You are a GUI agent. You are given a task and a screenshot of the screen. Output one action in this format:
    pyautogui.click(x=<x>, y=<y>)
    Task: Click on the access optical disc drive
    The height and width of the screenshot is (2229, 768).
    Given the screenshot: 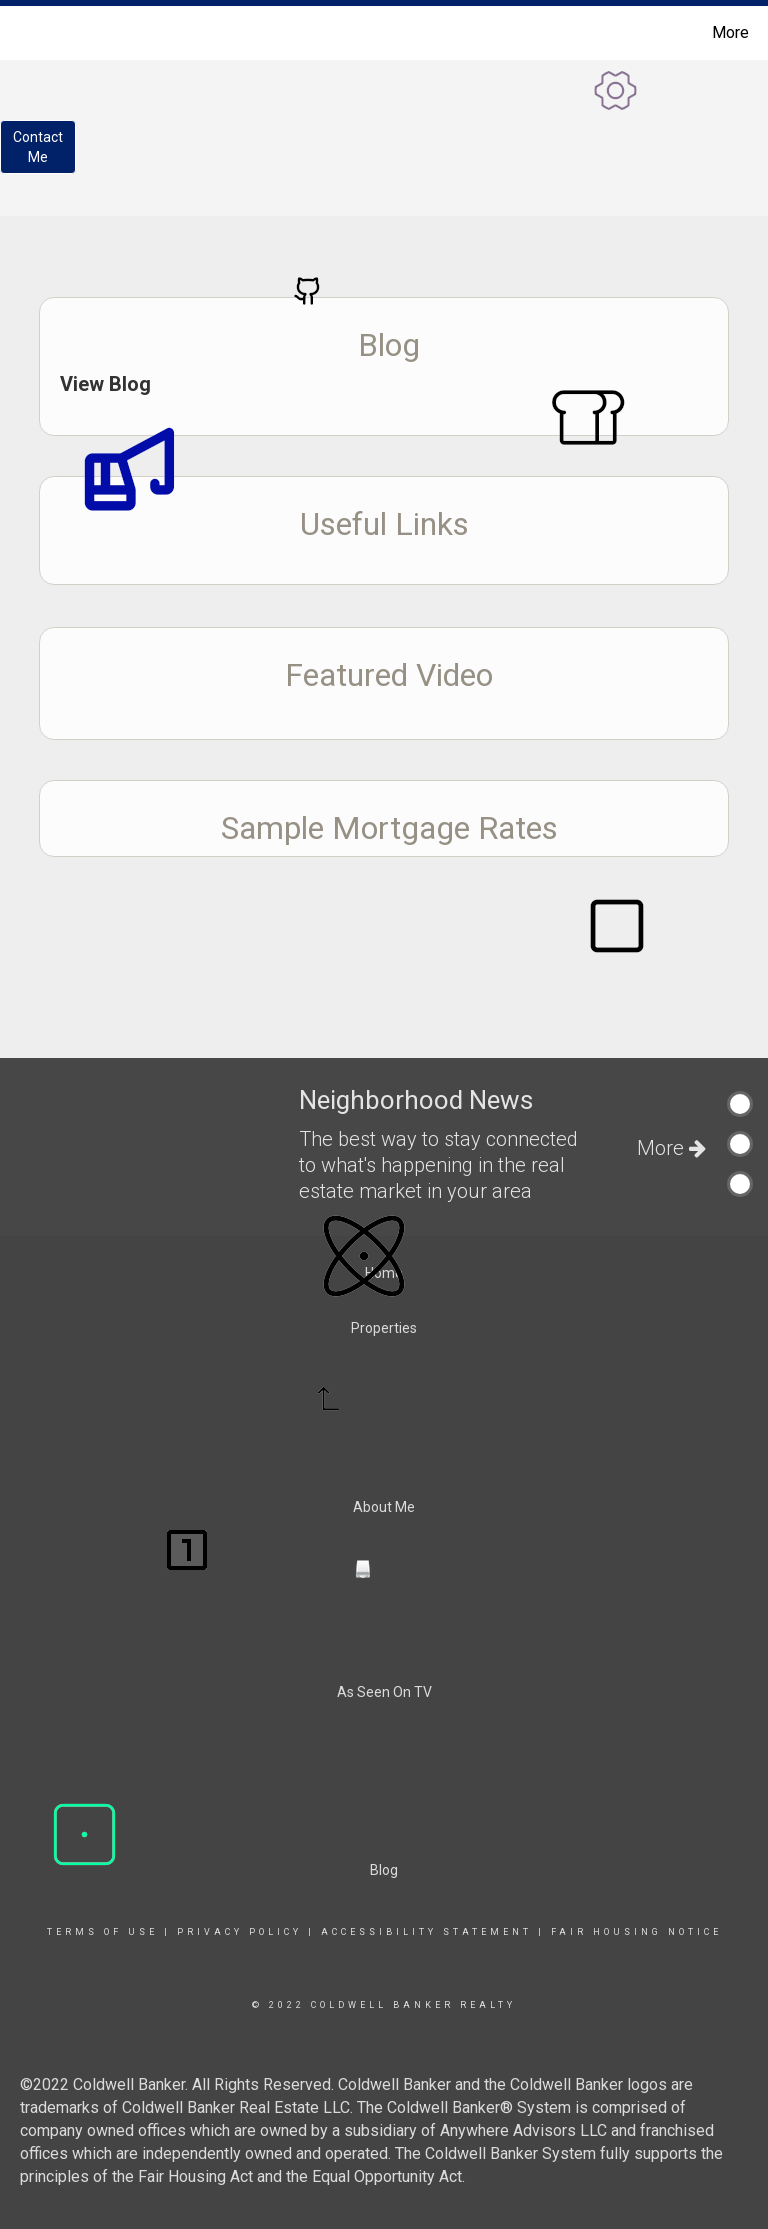 What is the action you would take?
    pyautogui.click(x=362, y=1569)
    